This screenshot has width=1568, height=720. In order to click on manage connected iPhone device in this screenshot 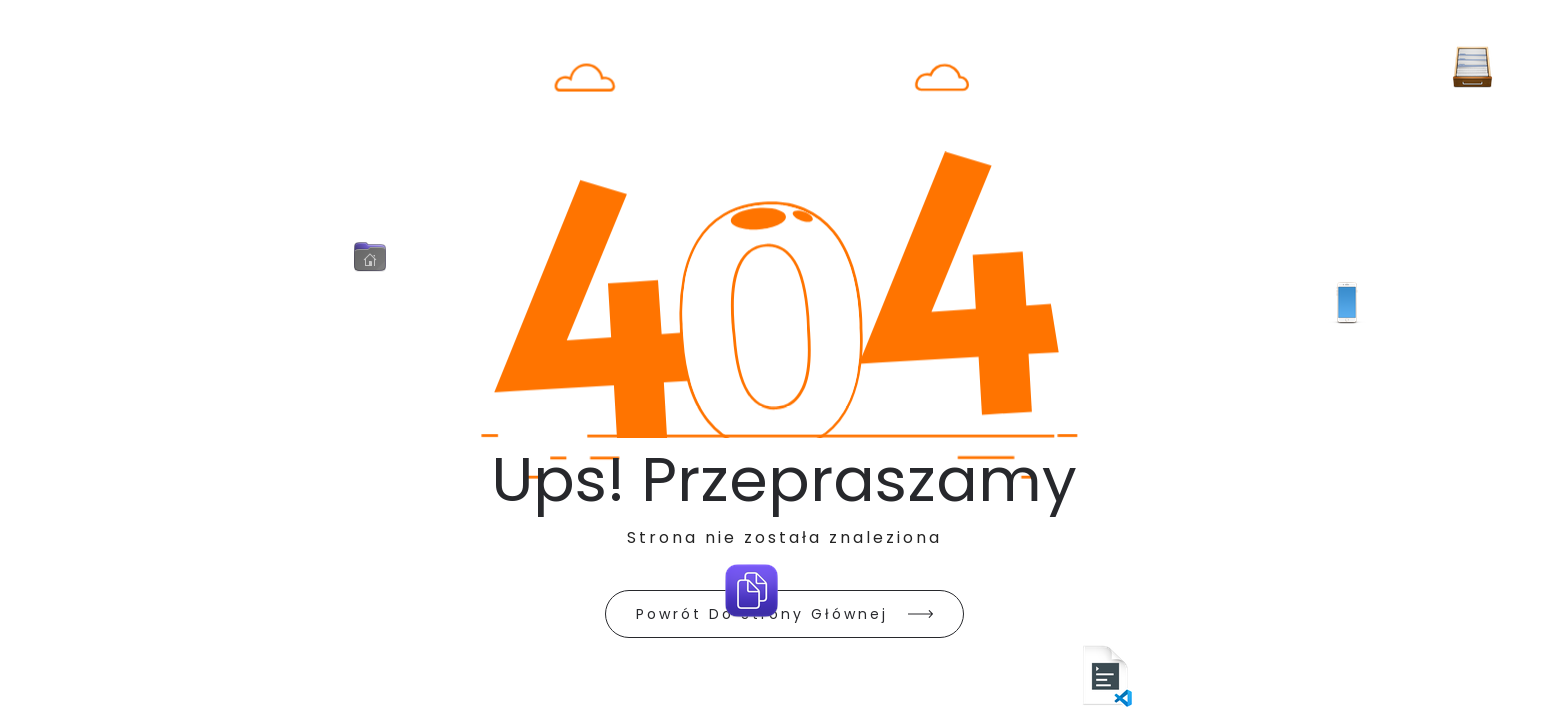, I will do `click(1347, 303)`.